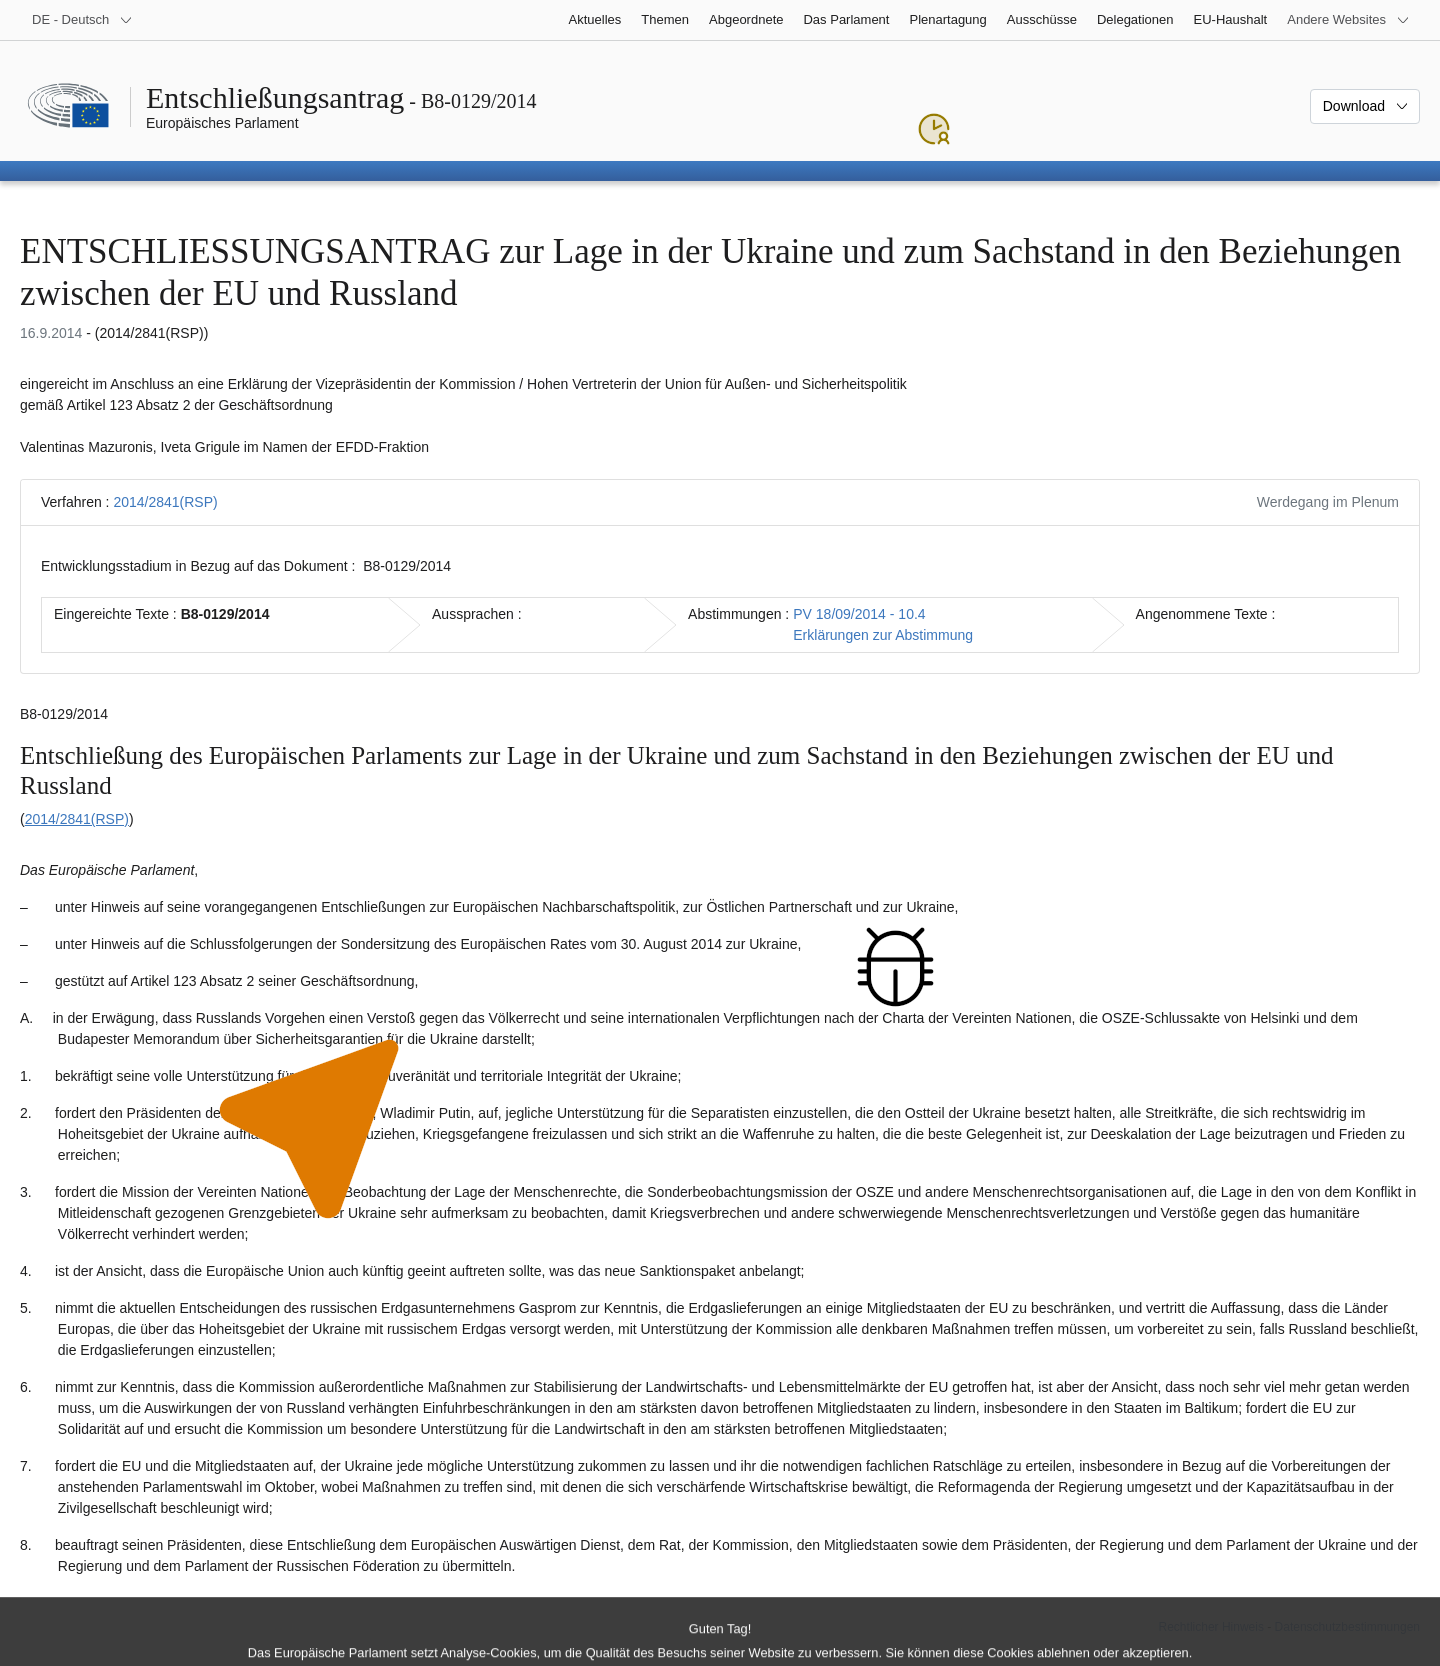  Describe the element at coordinates (310, 1127) in the screenshot. I see `send current location` at that location.